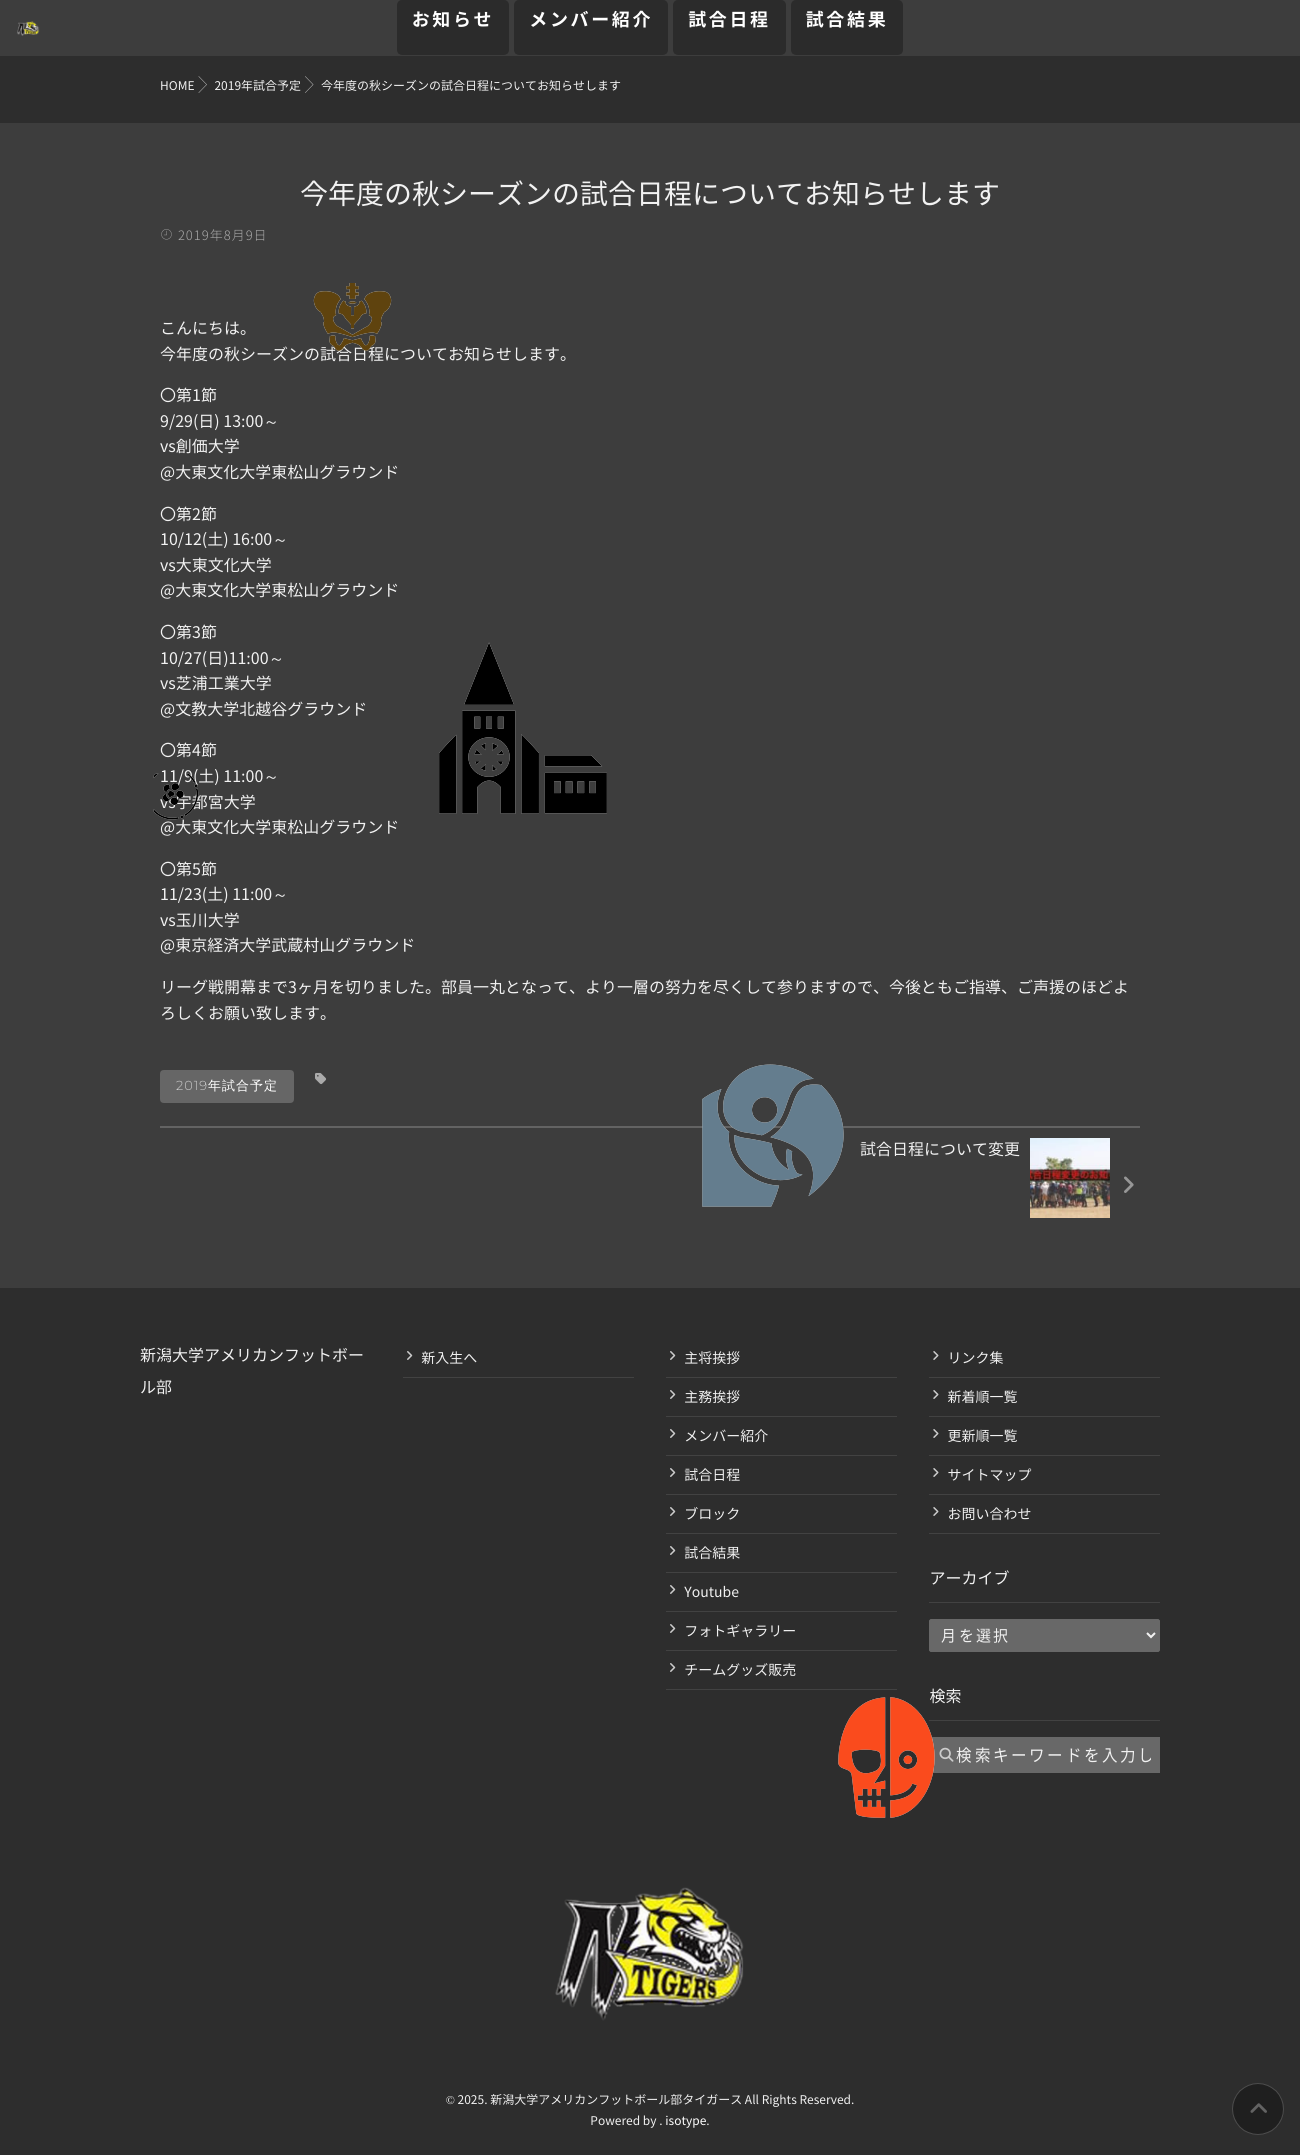 The width and height of the screenshot is (1300, 2155). I want to click on locate nearby churches or places of worship, so click(523, 728).